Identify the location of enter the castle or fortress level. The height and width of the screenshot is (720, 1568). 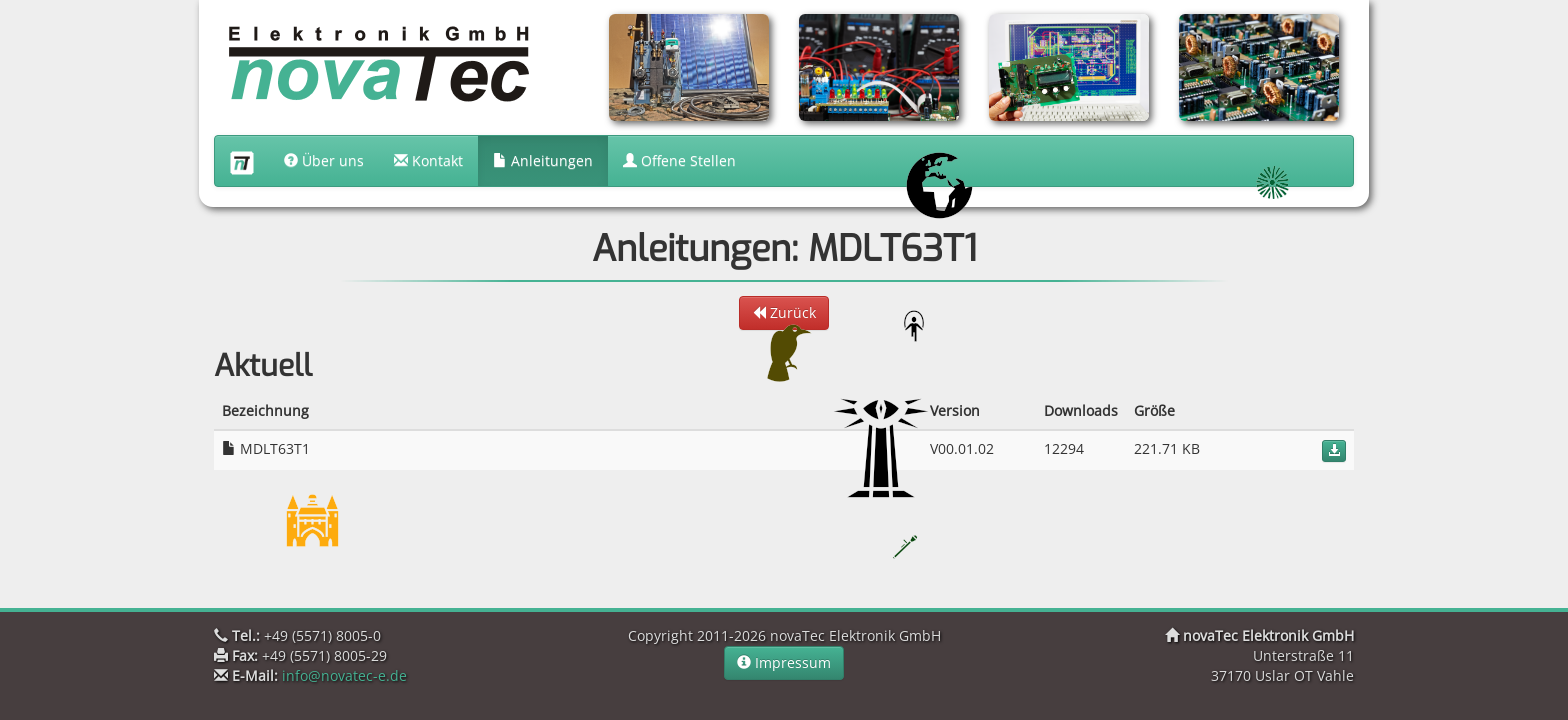
(312, 520).